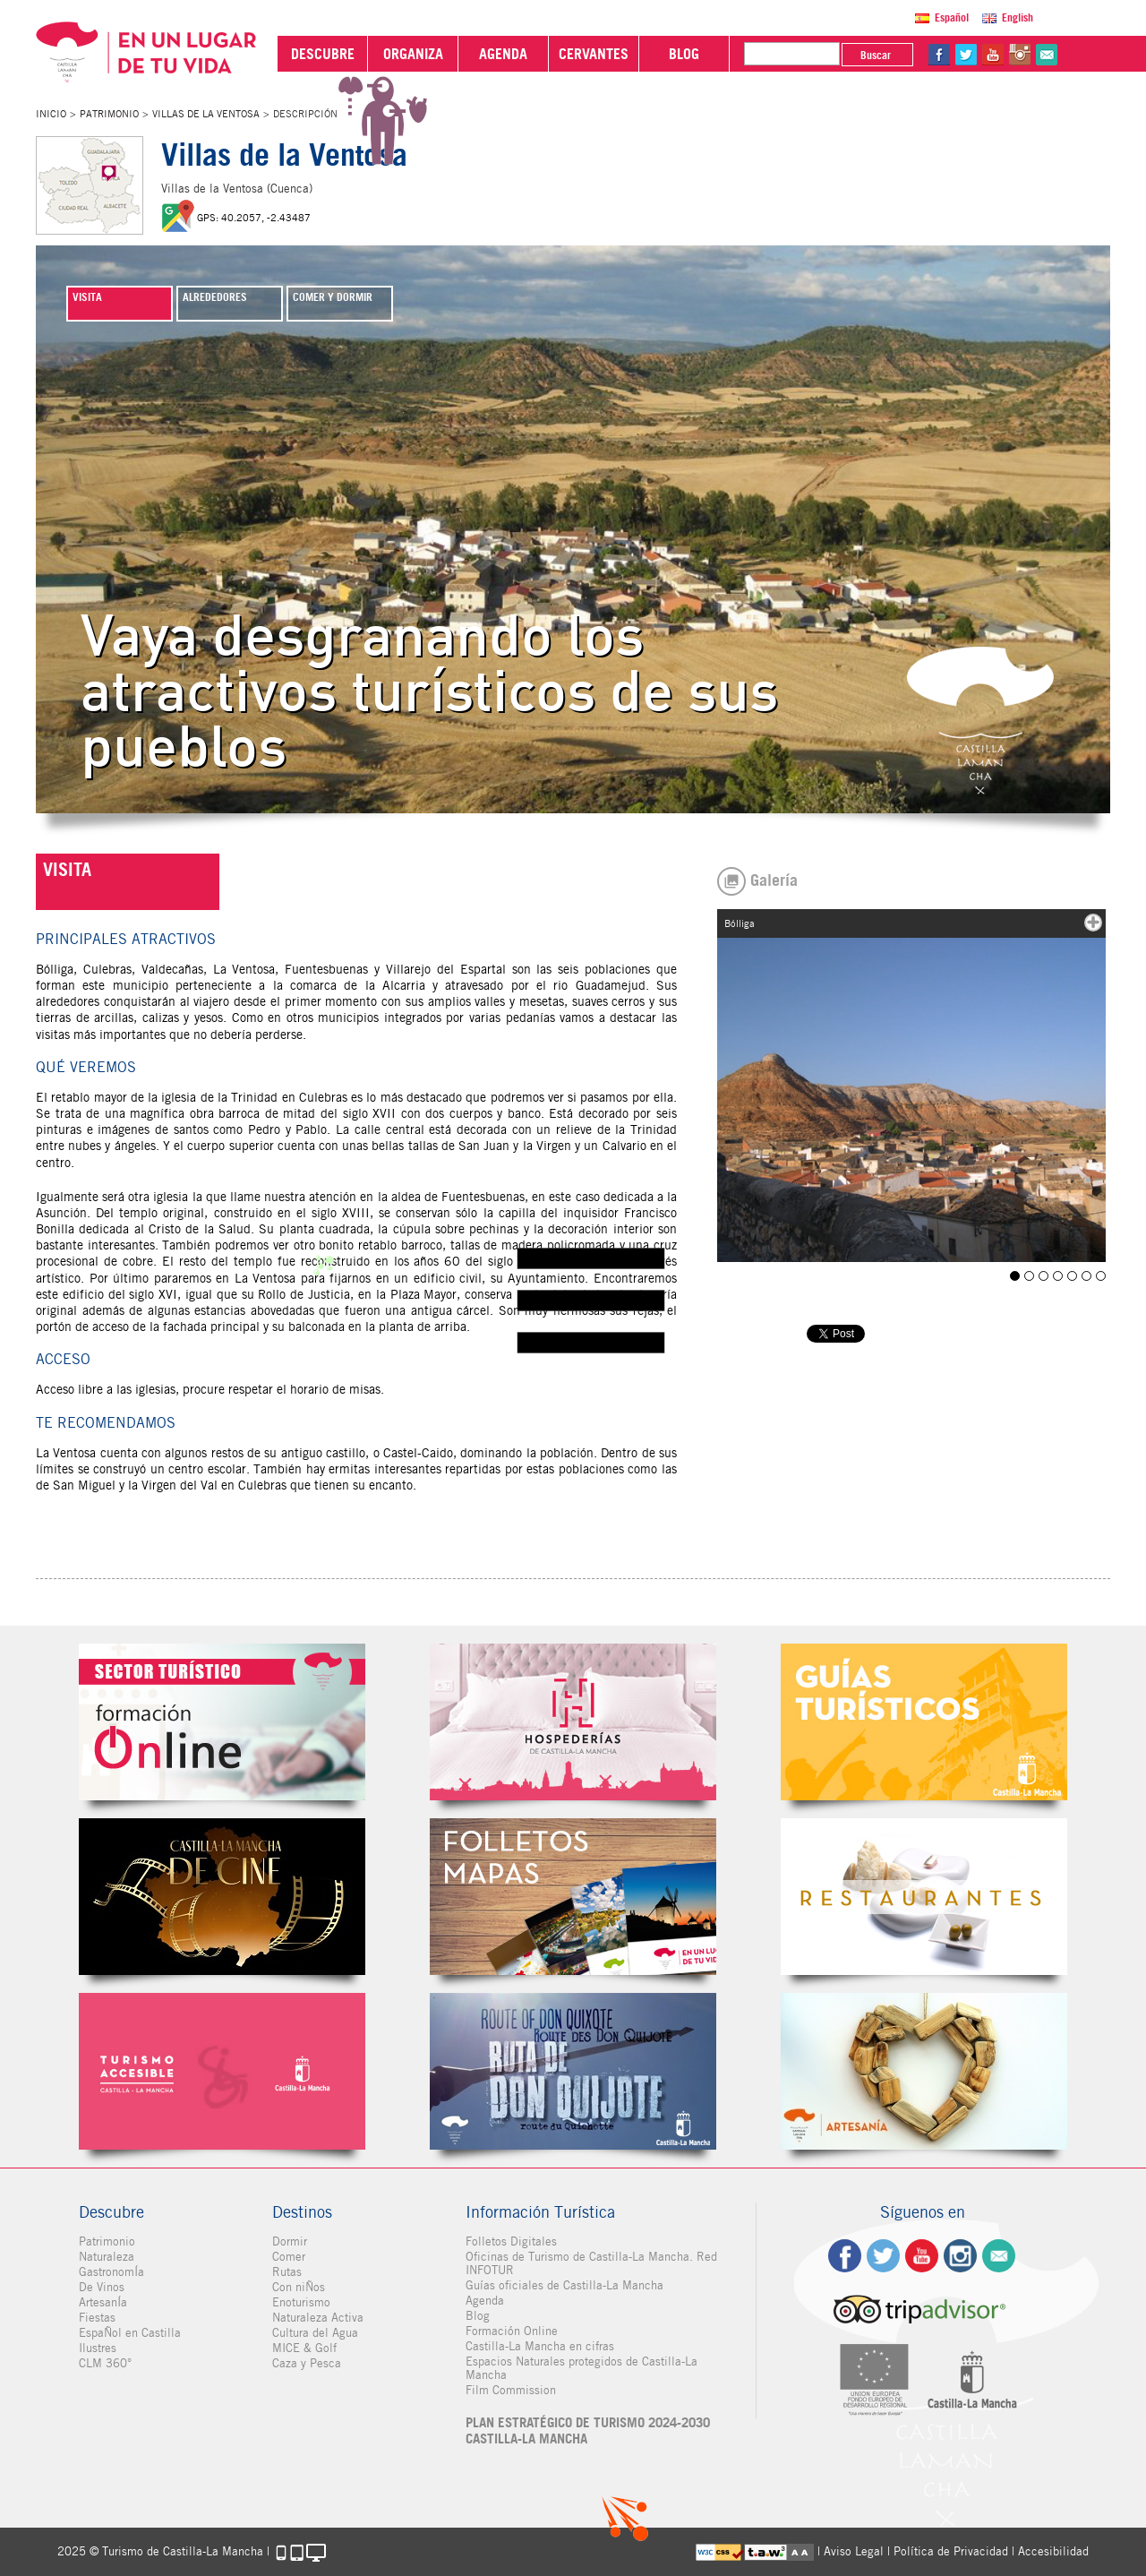 This screenshot has width=1146, height=2576. I want to click on view body anatomy or organ systems, so click(381, 120).